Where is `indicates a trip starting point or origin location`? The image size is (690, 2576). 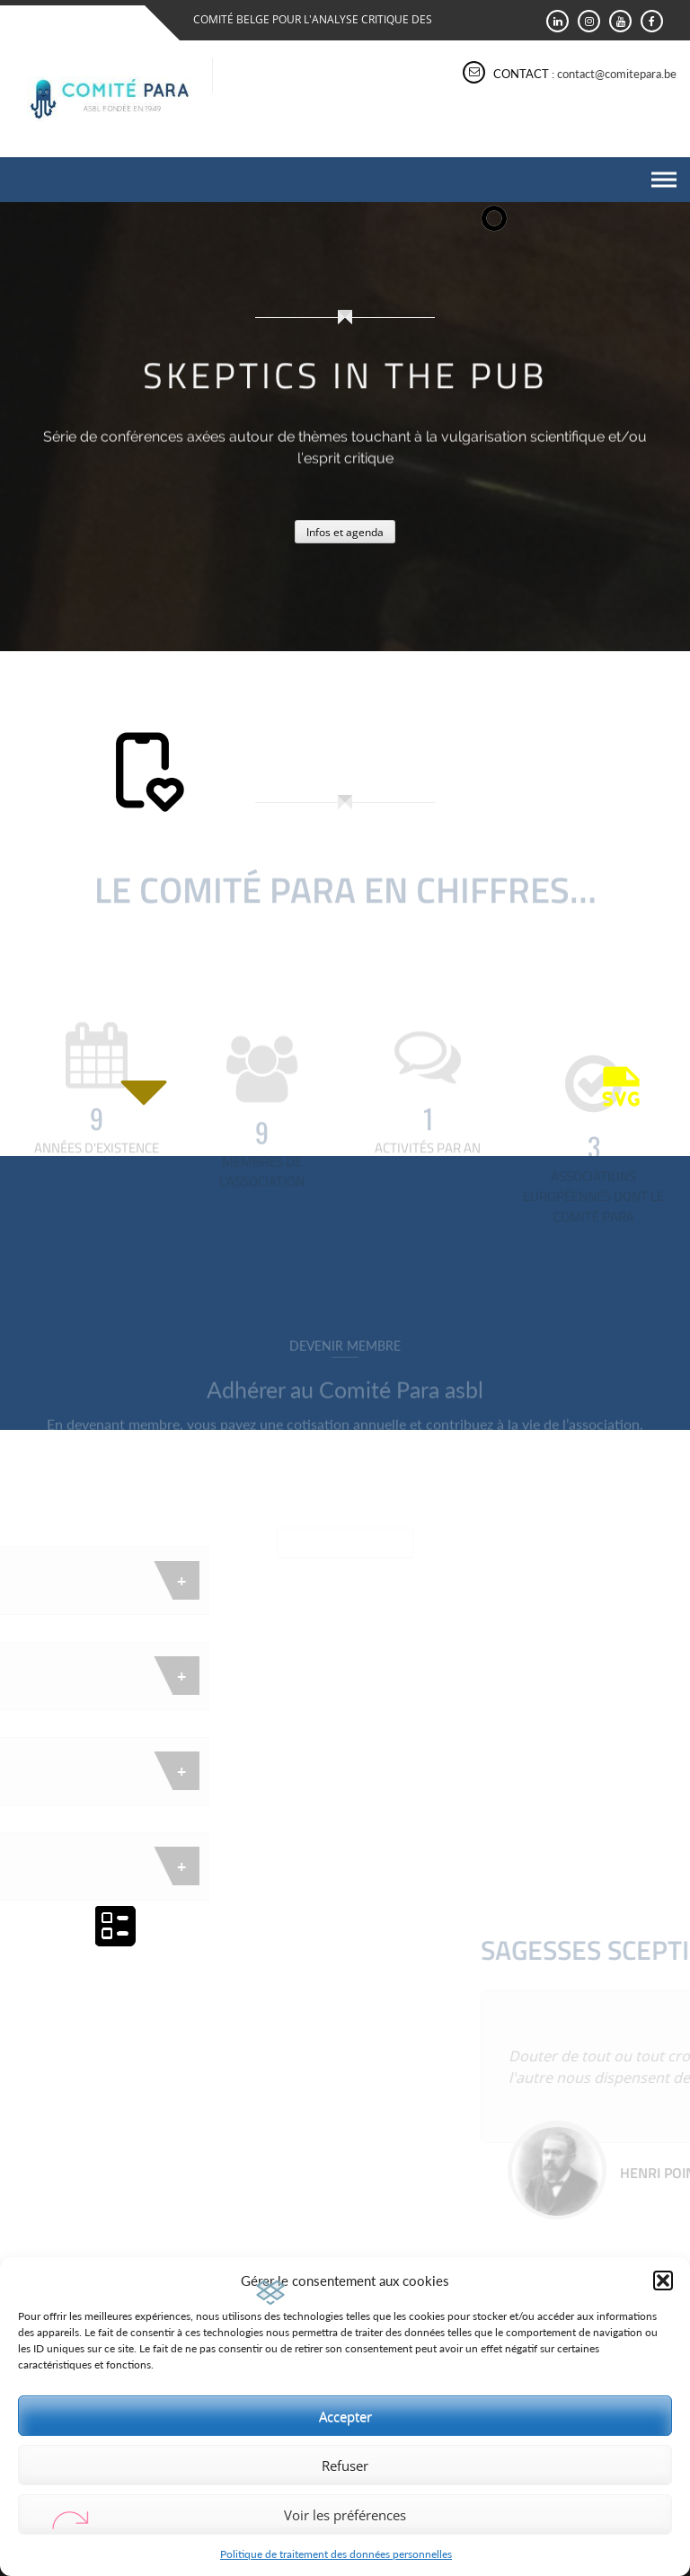
indicates a trip starting point or origin location is located at coordinates (494, 218).